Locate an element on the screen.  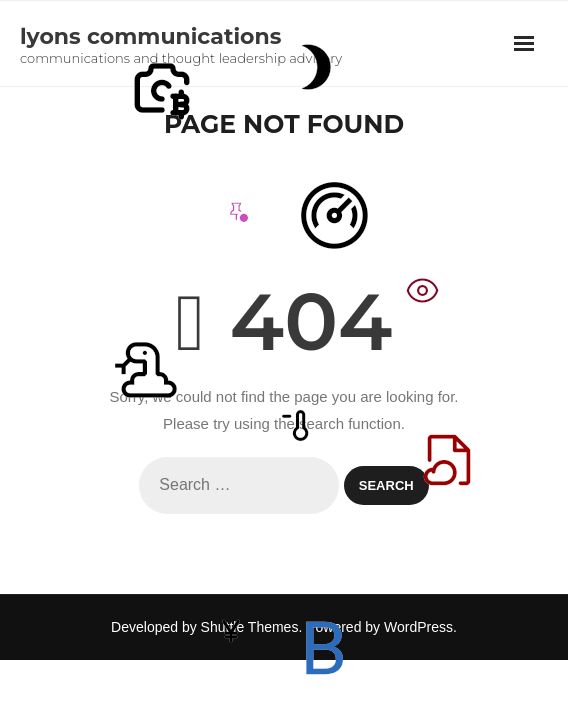
python file or python language indicator is located at coordinates (147, 372).